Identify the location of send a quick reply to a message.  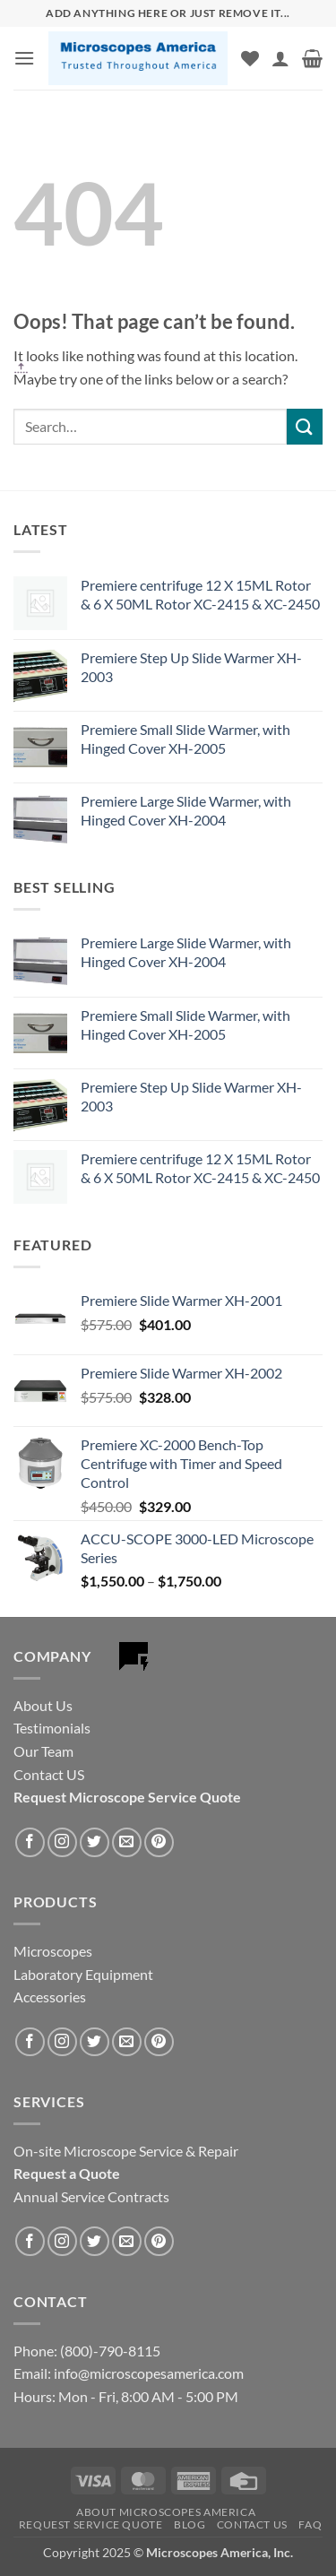
(134, 1656).